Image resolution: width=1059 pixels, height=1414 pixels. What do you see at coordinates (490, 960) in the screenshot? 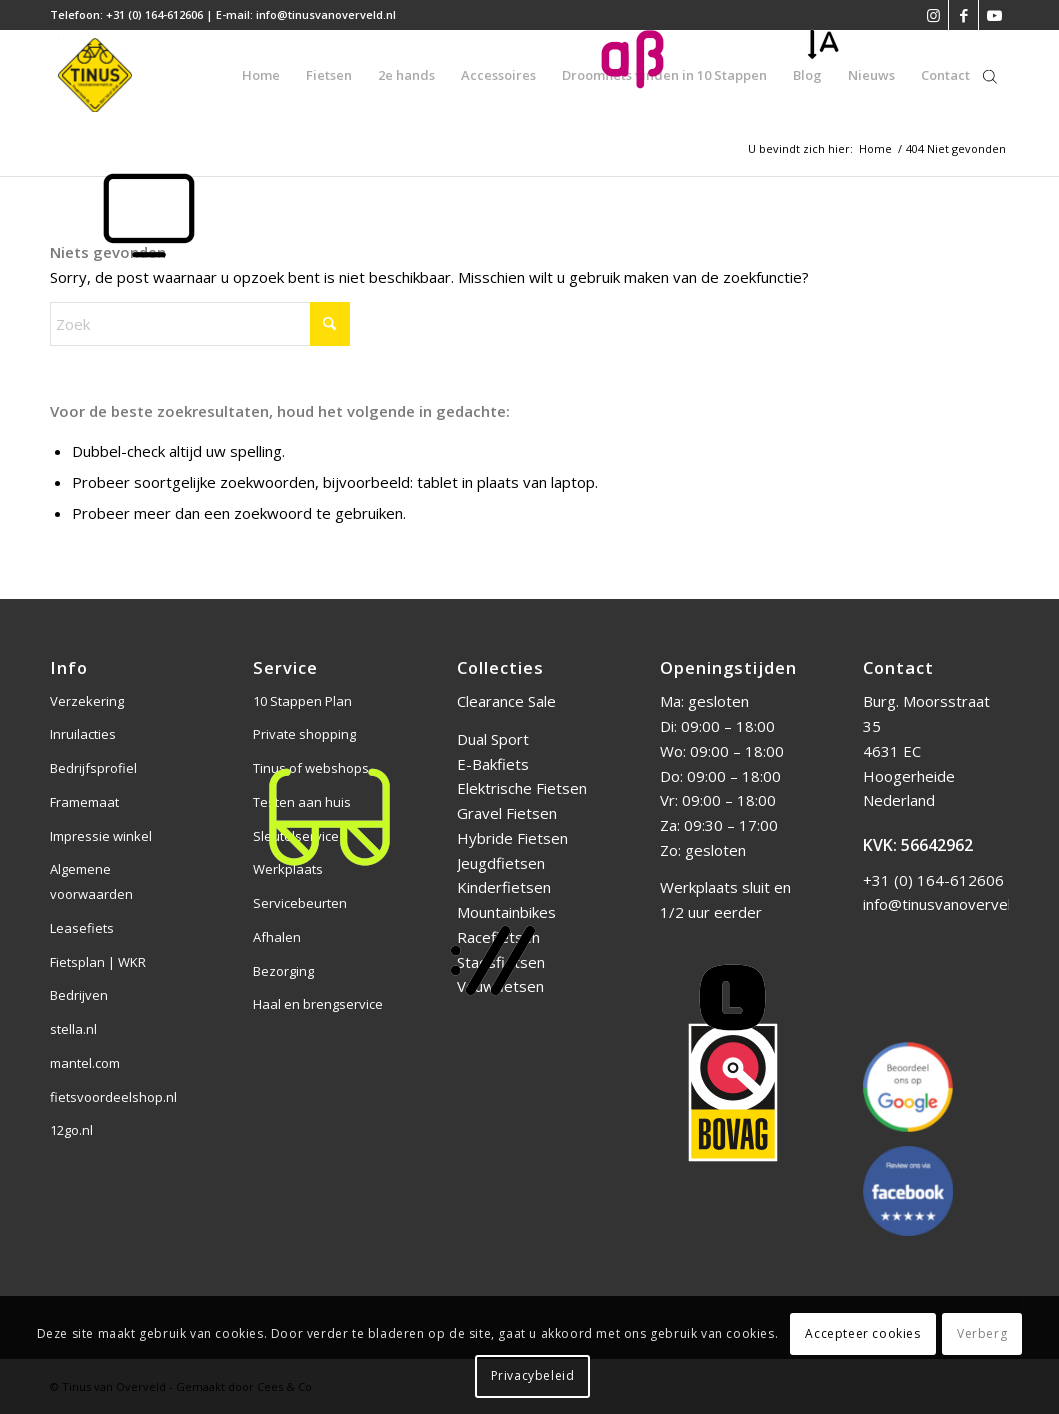
I see `view protocol or connection settings` at bounding box center [490, 960].